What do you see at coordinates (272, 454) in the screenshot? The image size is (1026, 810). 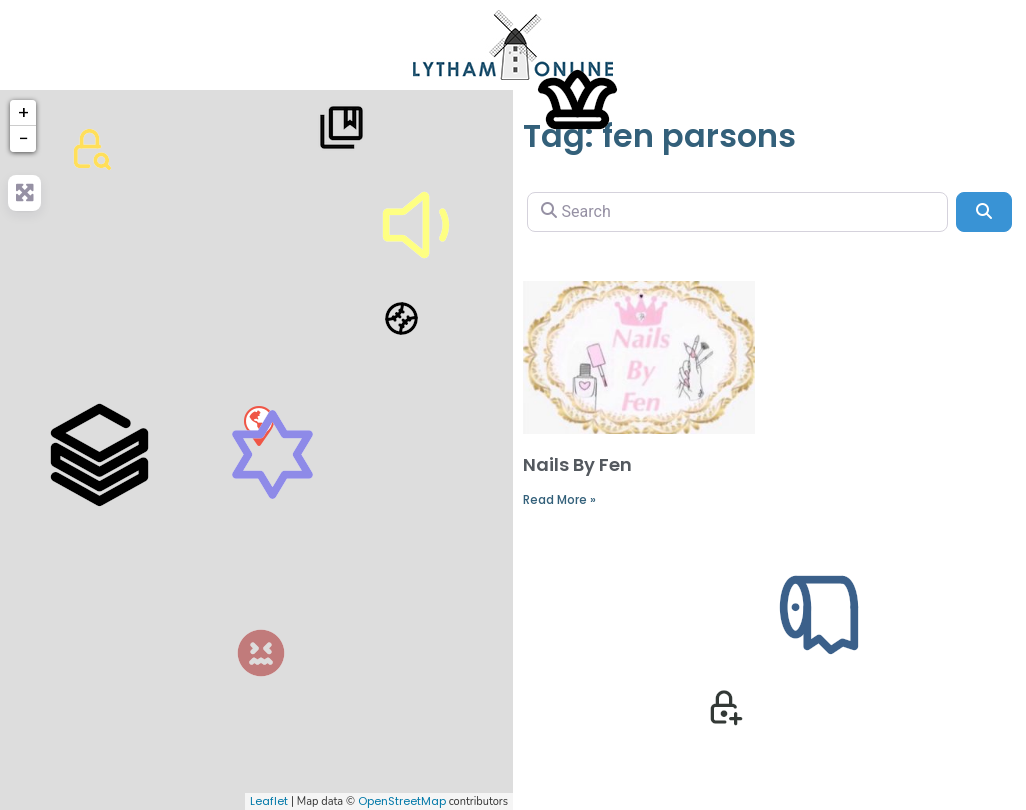 I see `indicates jewish or kosher-related content` at bounding box center [272, 454].